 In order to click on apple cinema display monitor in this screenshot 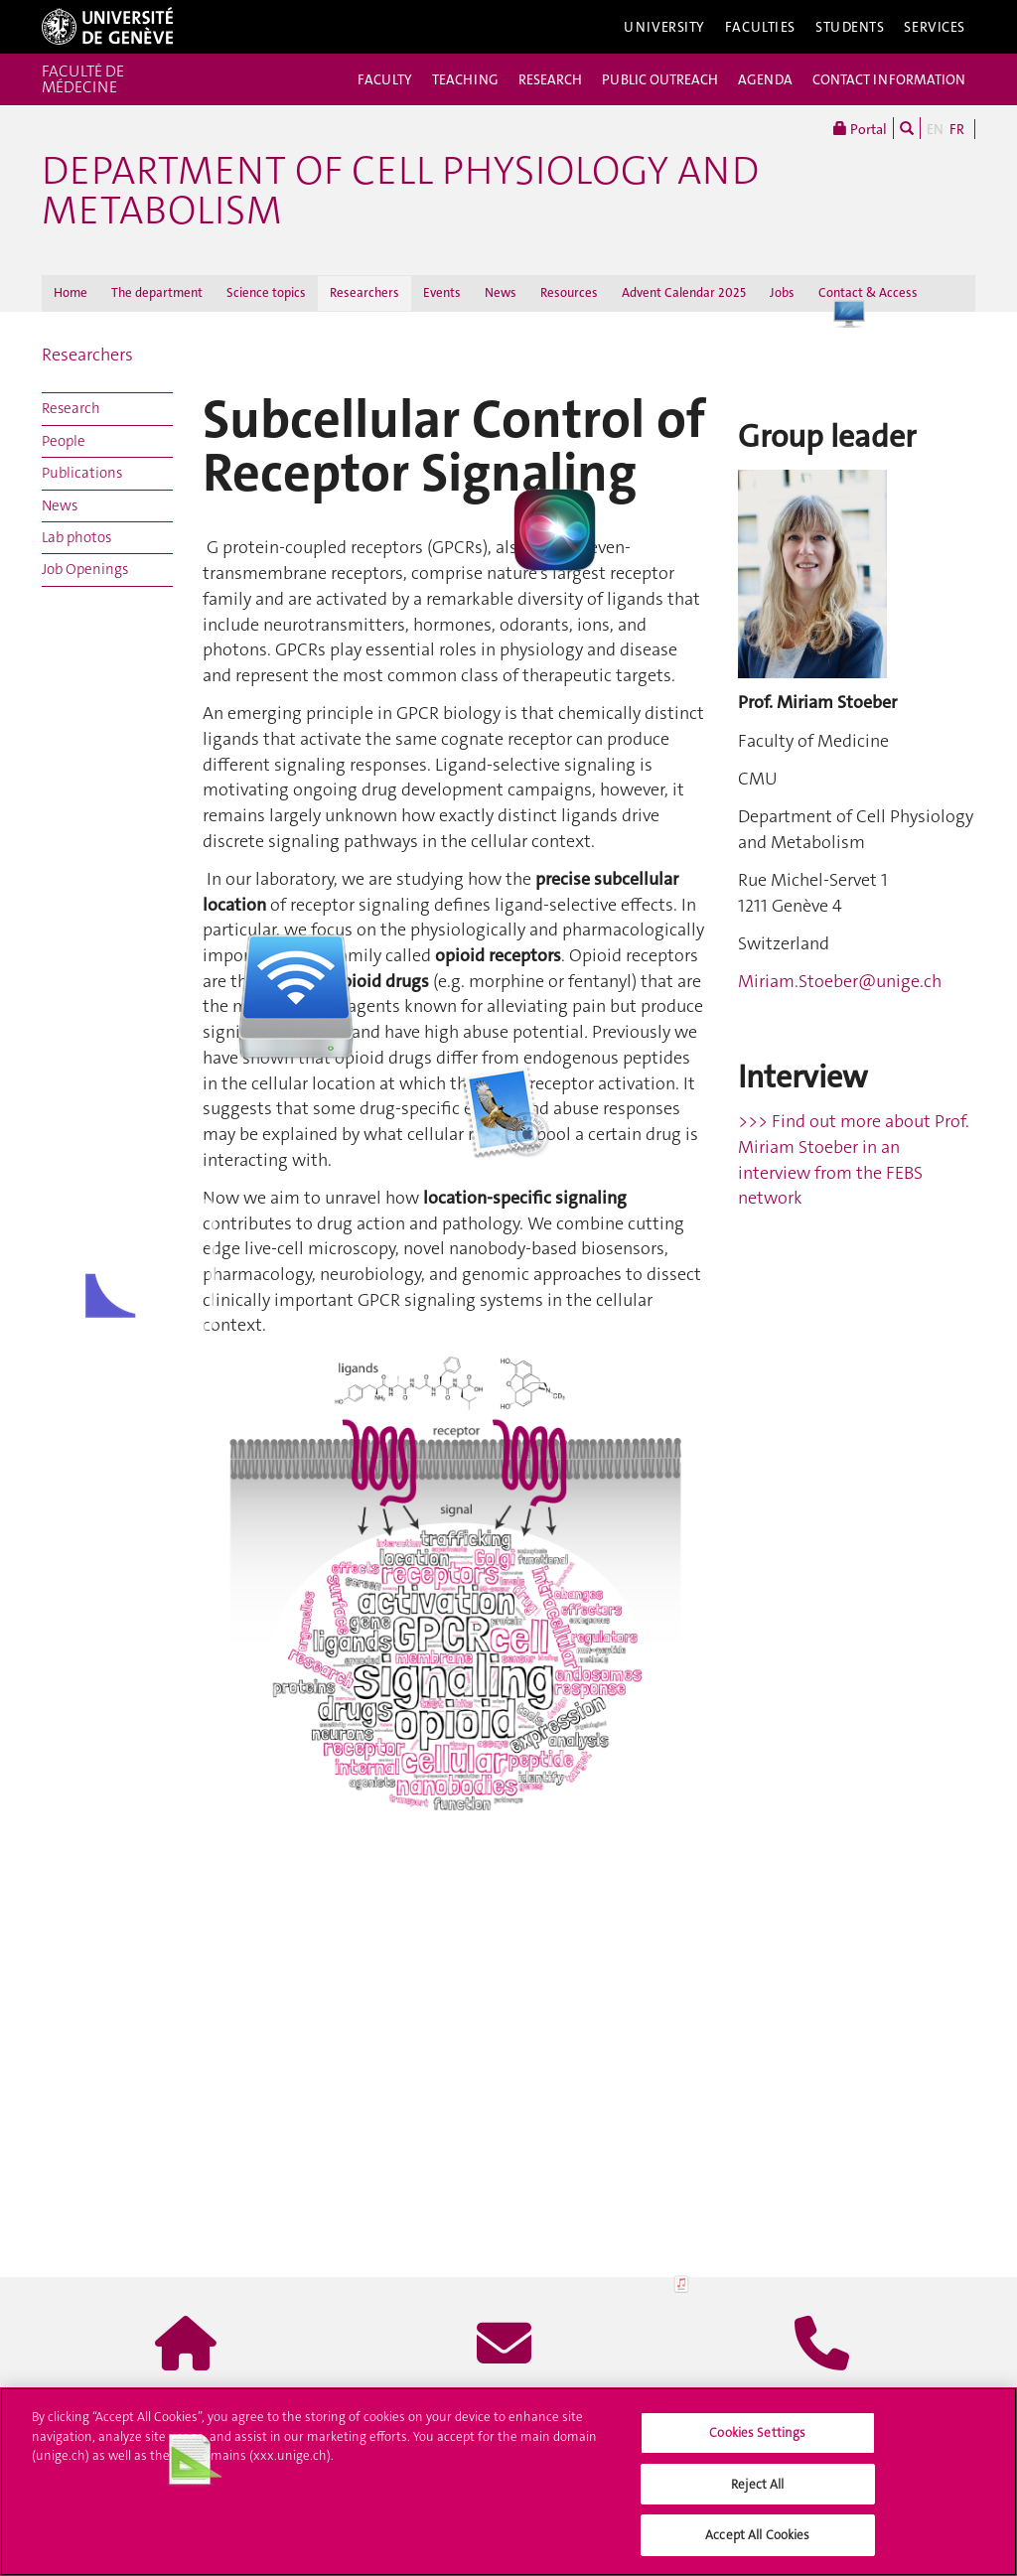, I will do `click(849, 313)`.